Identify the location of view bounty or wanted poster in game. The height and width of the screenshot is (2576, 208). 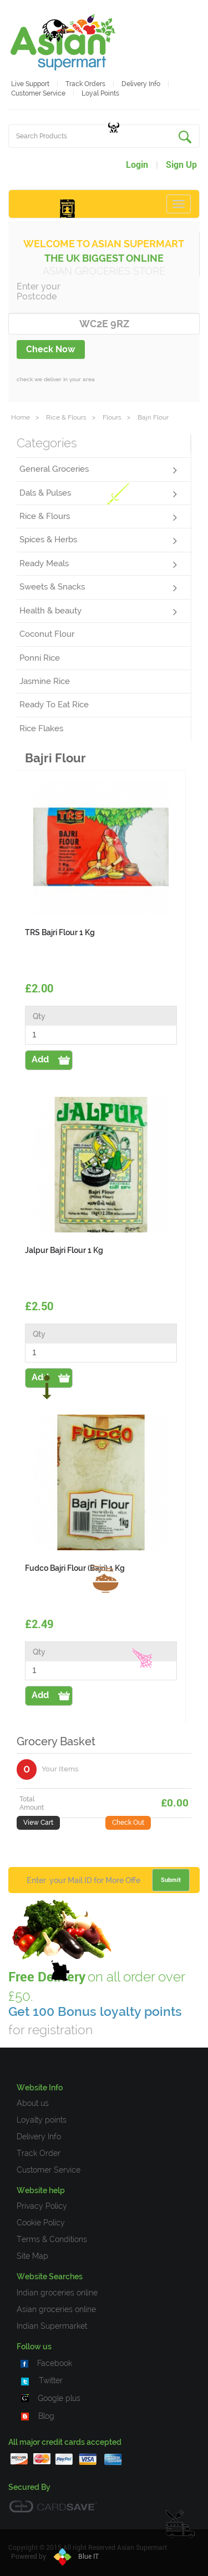
(67, 208).